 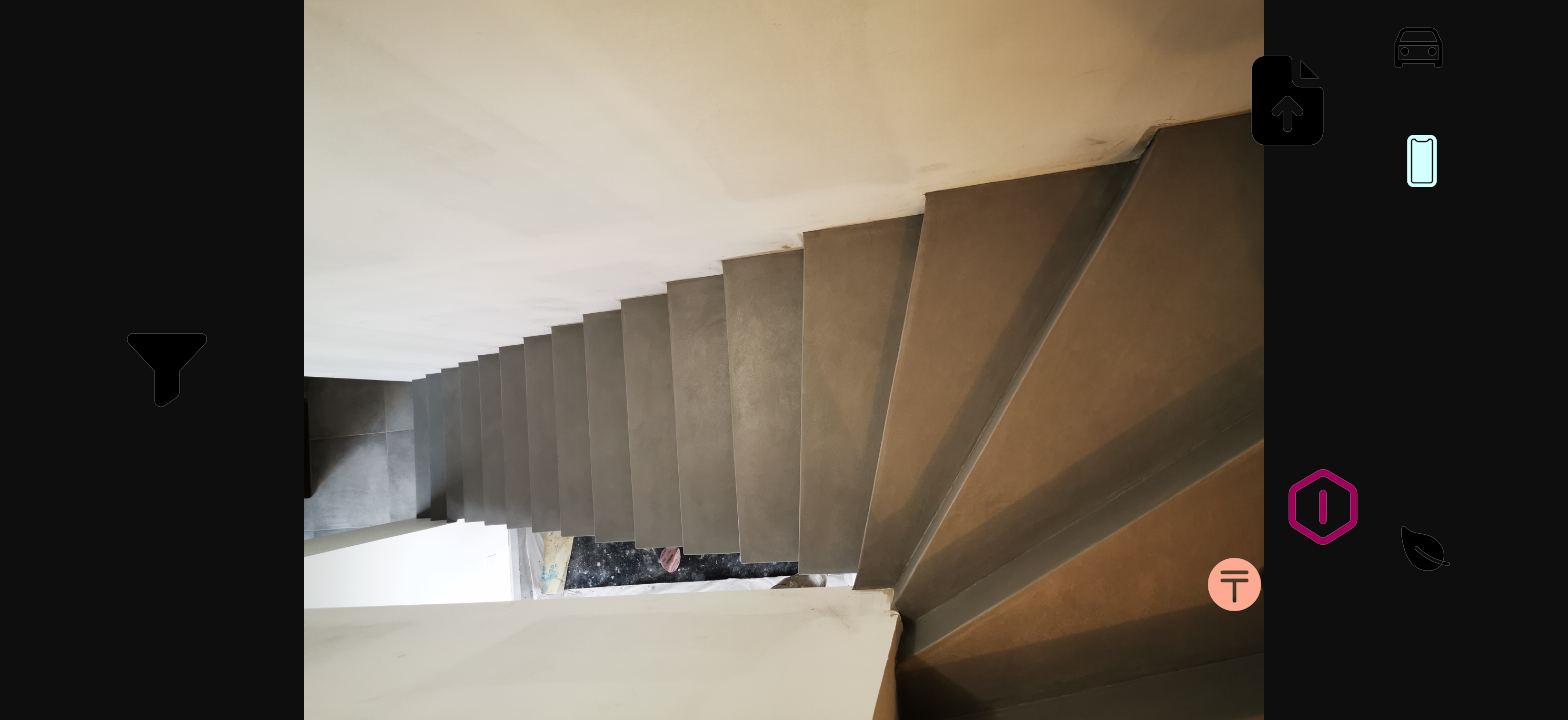 What do you see at coordinates (167, 367) in the screenshot?
I see `filter or sort content` at bounding box center [167, 367].